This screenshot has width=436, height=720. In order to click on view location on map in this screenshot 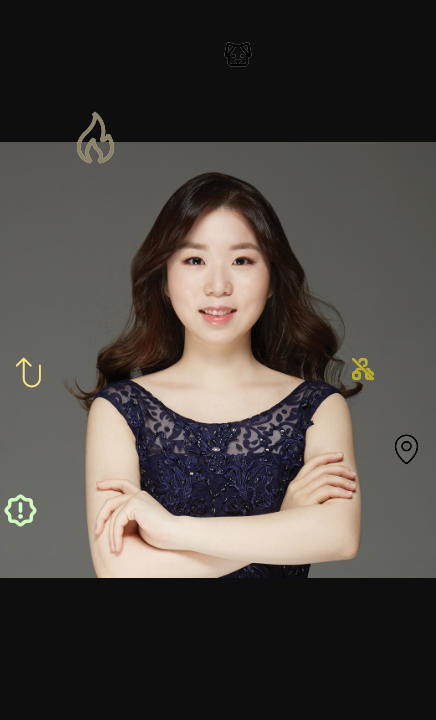, I will do `click(406, 449)`.